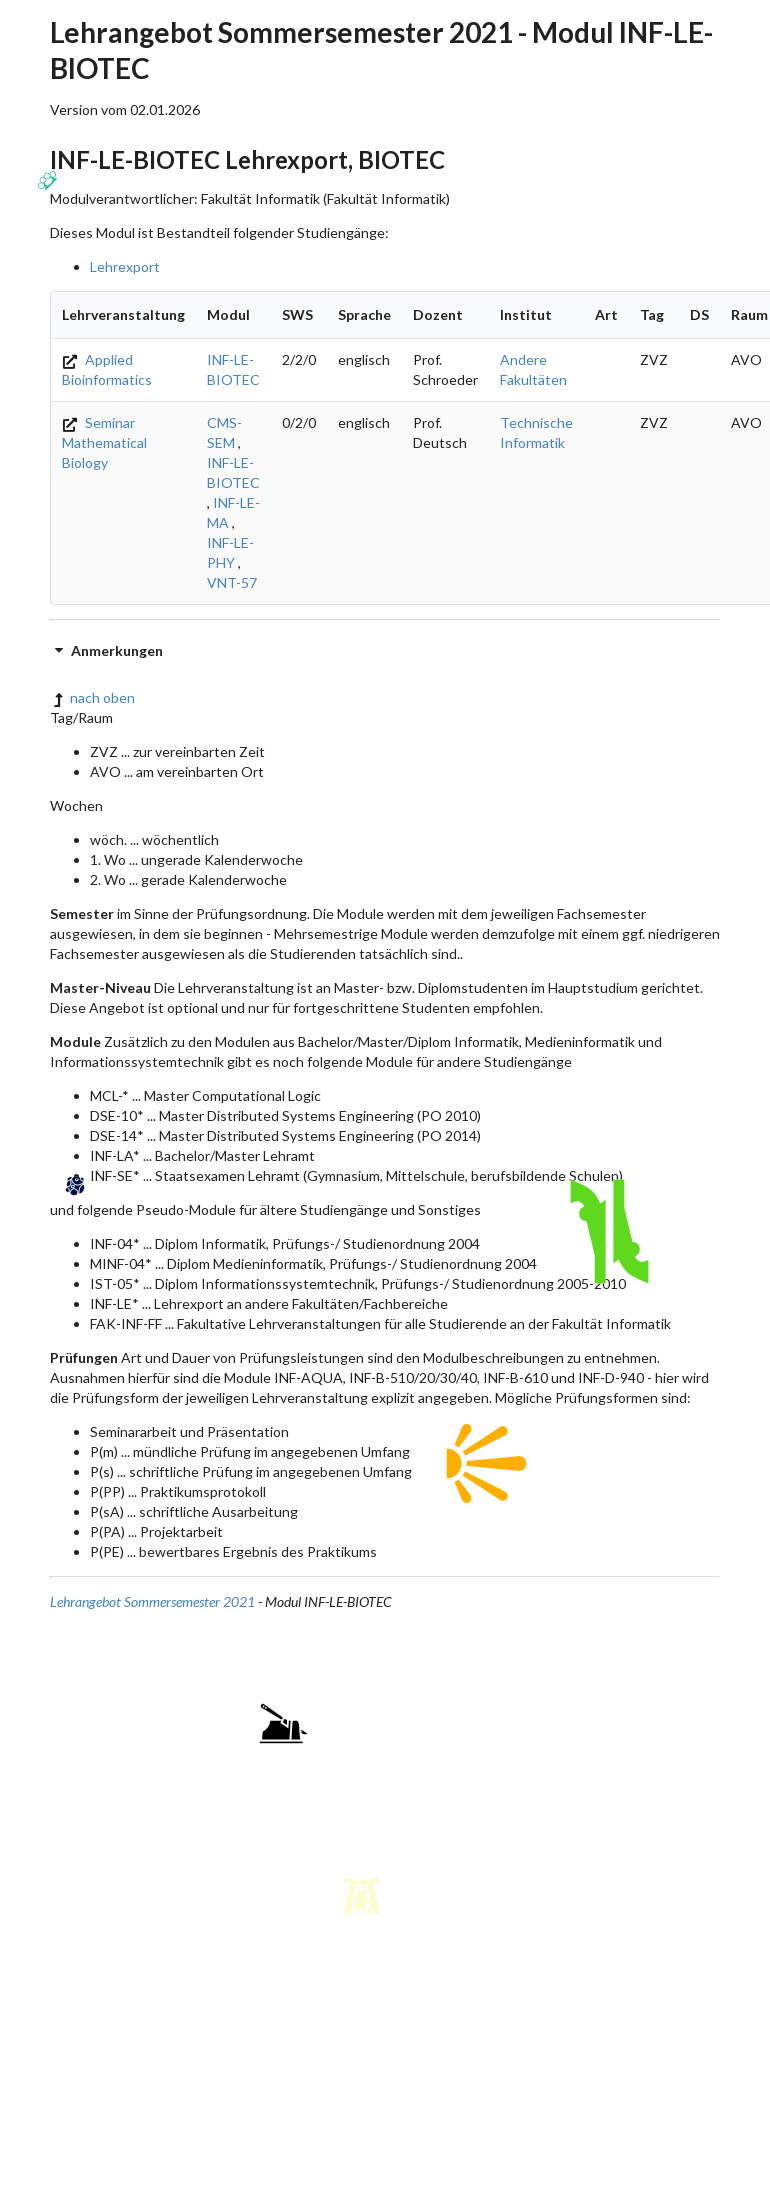 The image size is (770, 2202). I want to click on indicates a health condition or medical alert, so click(75, 1186).